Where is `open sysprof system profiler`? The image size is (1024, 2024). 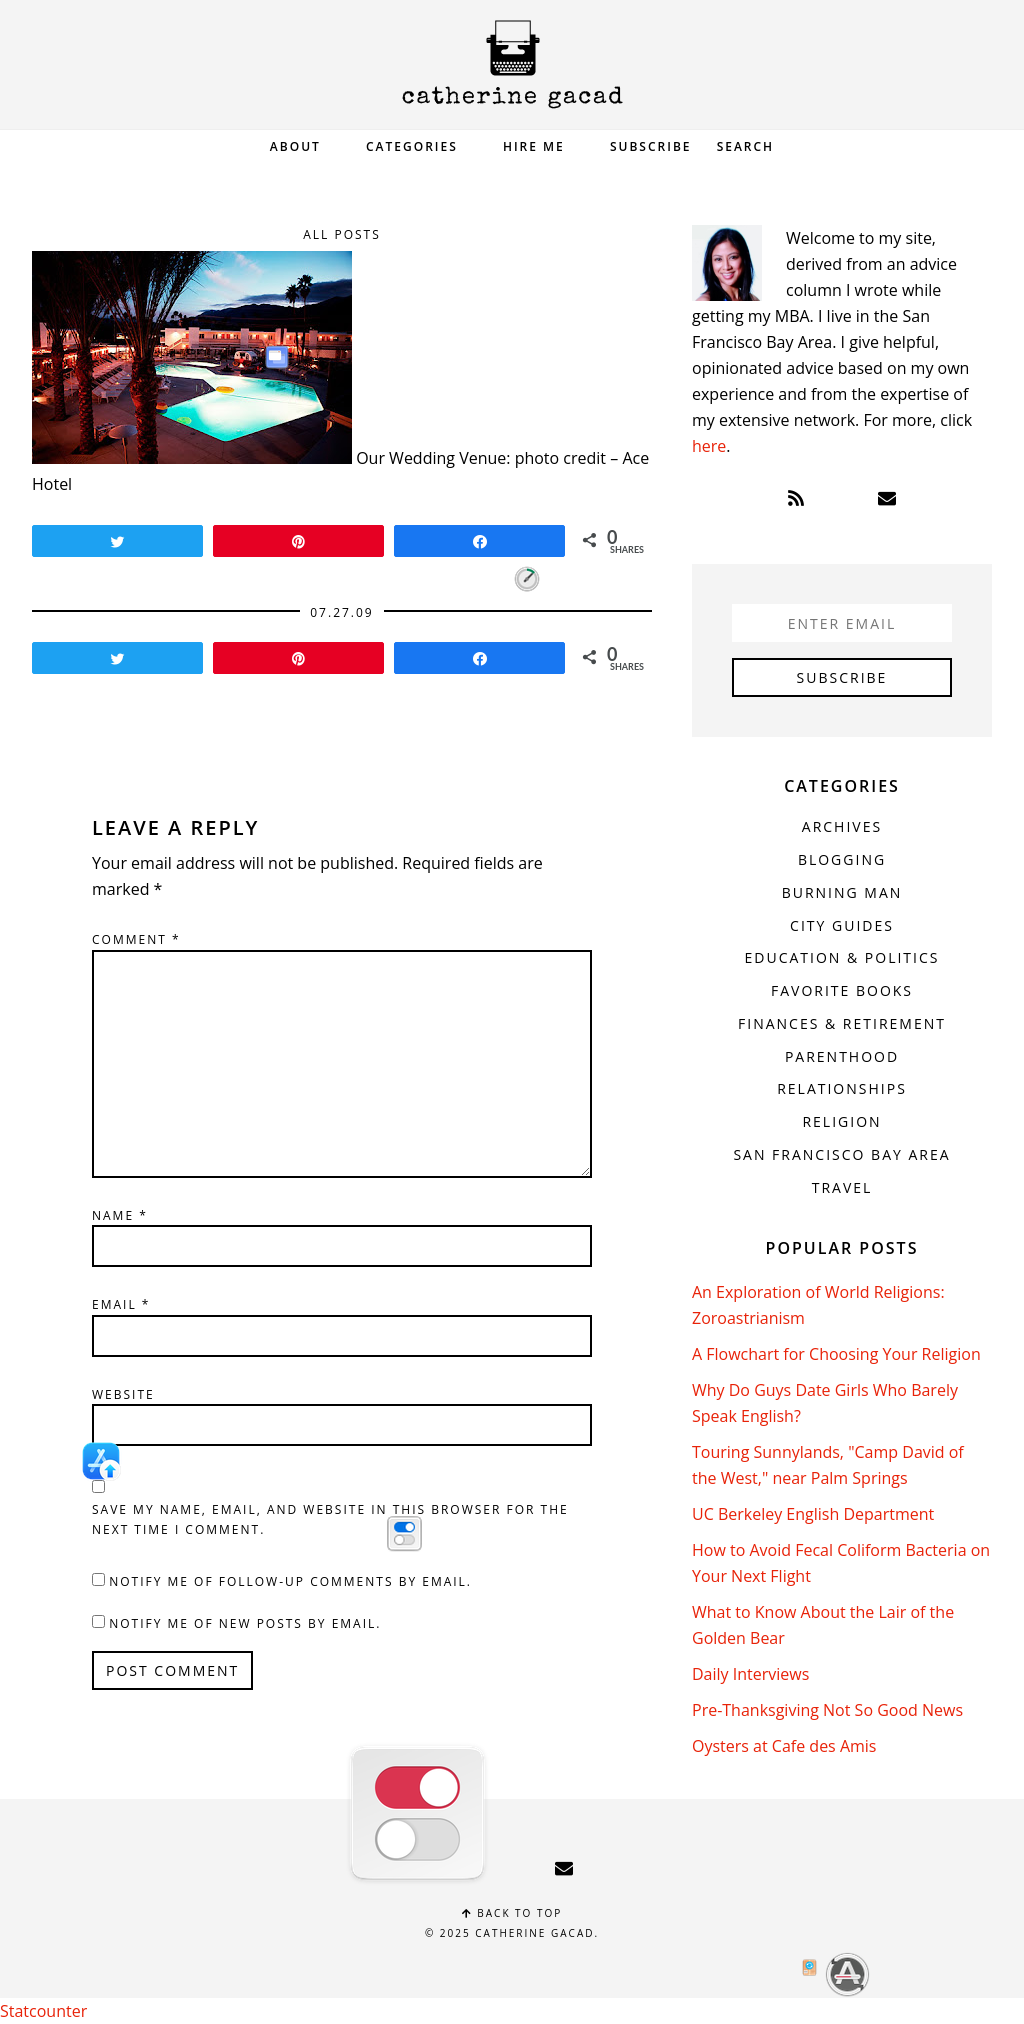
open sysprof system profiler is located at coordinates (527, 579).